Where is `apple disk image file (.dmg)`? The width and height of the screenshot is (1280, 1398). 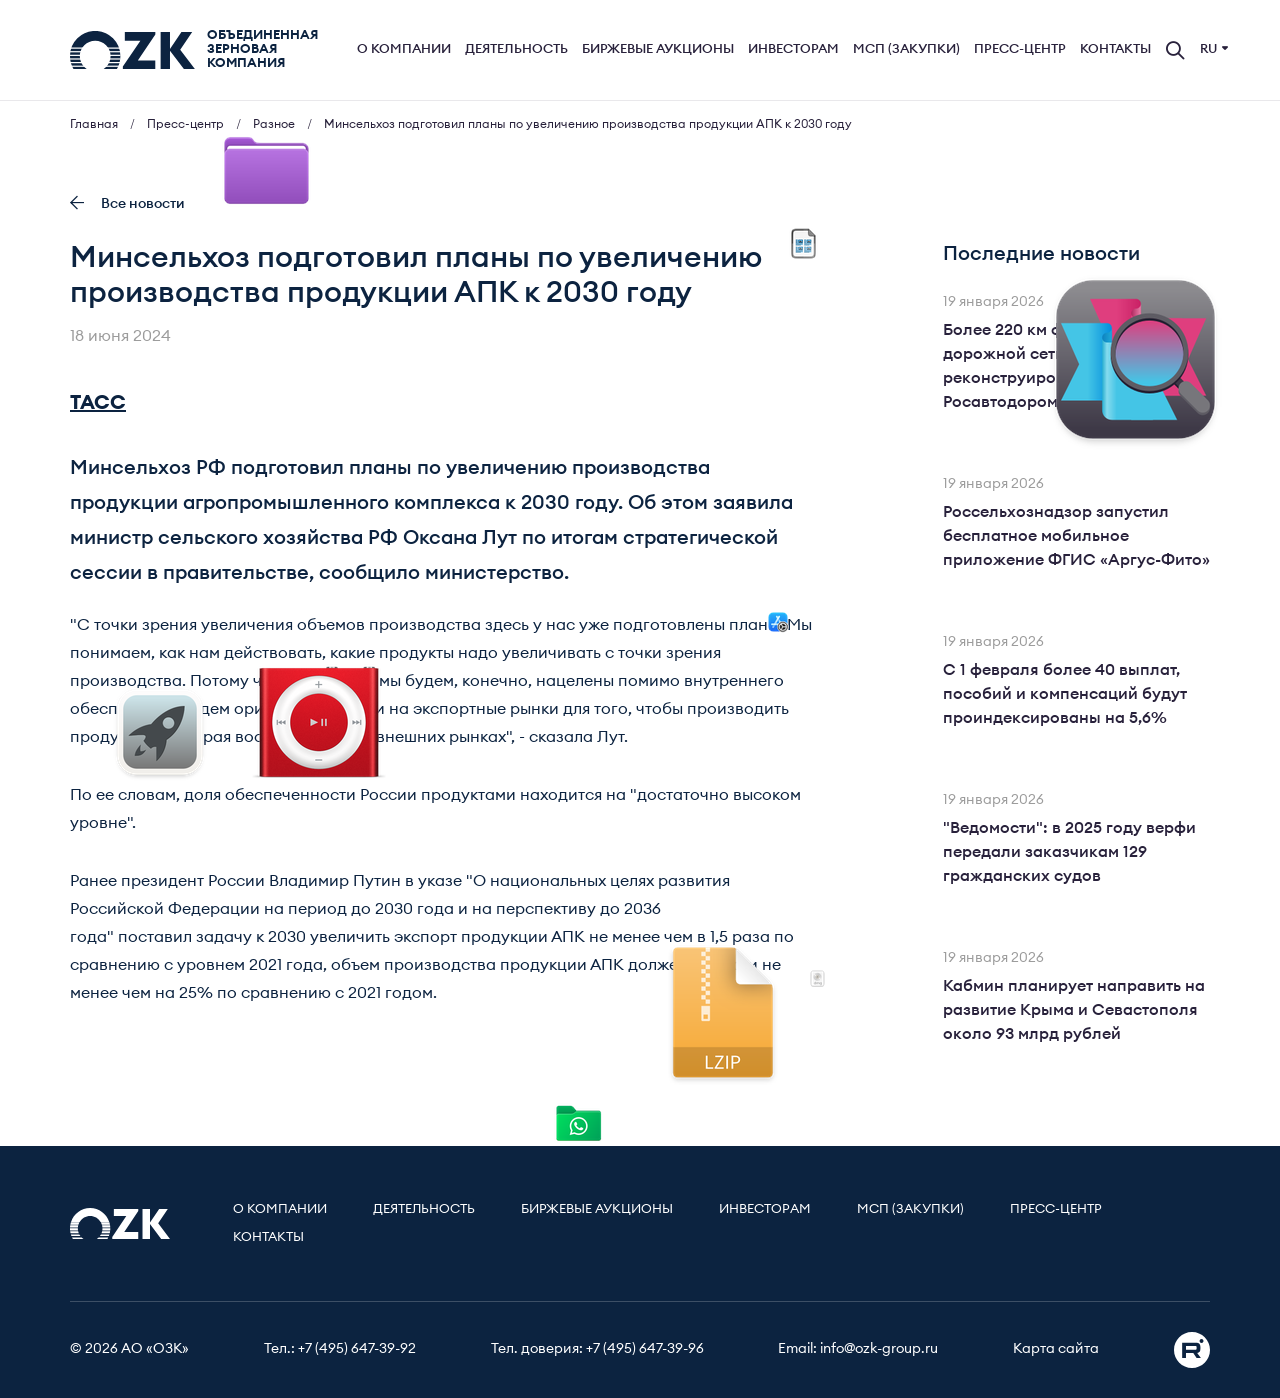 apple disk image file (.dmg) is located at coordinates (817, 978).